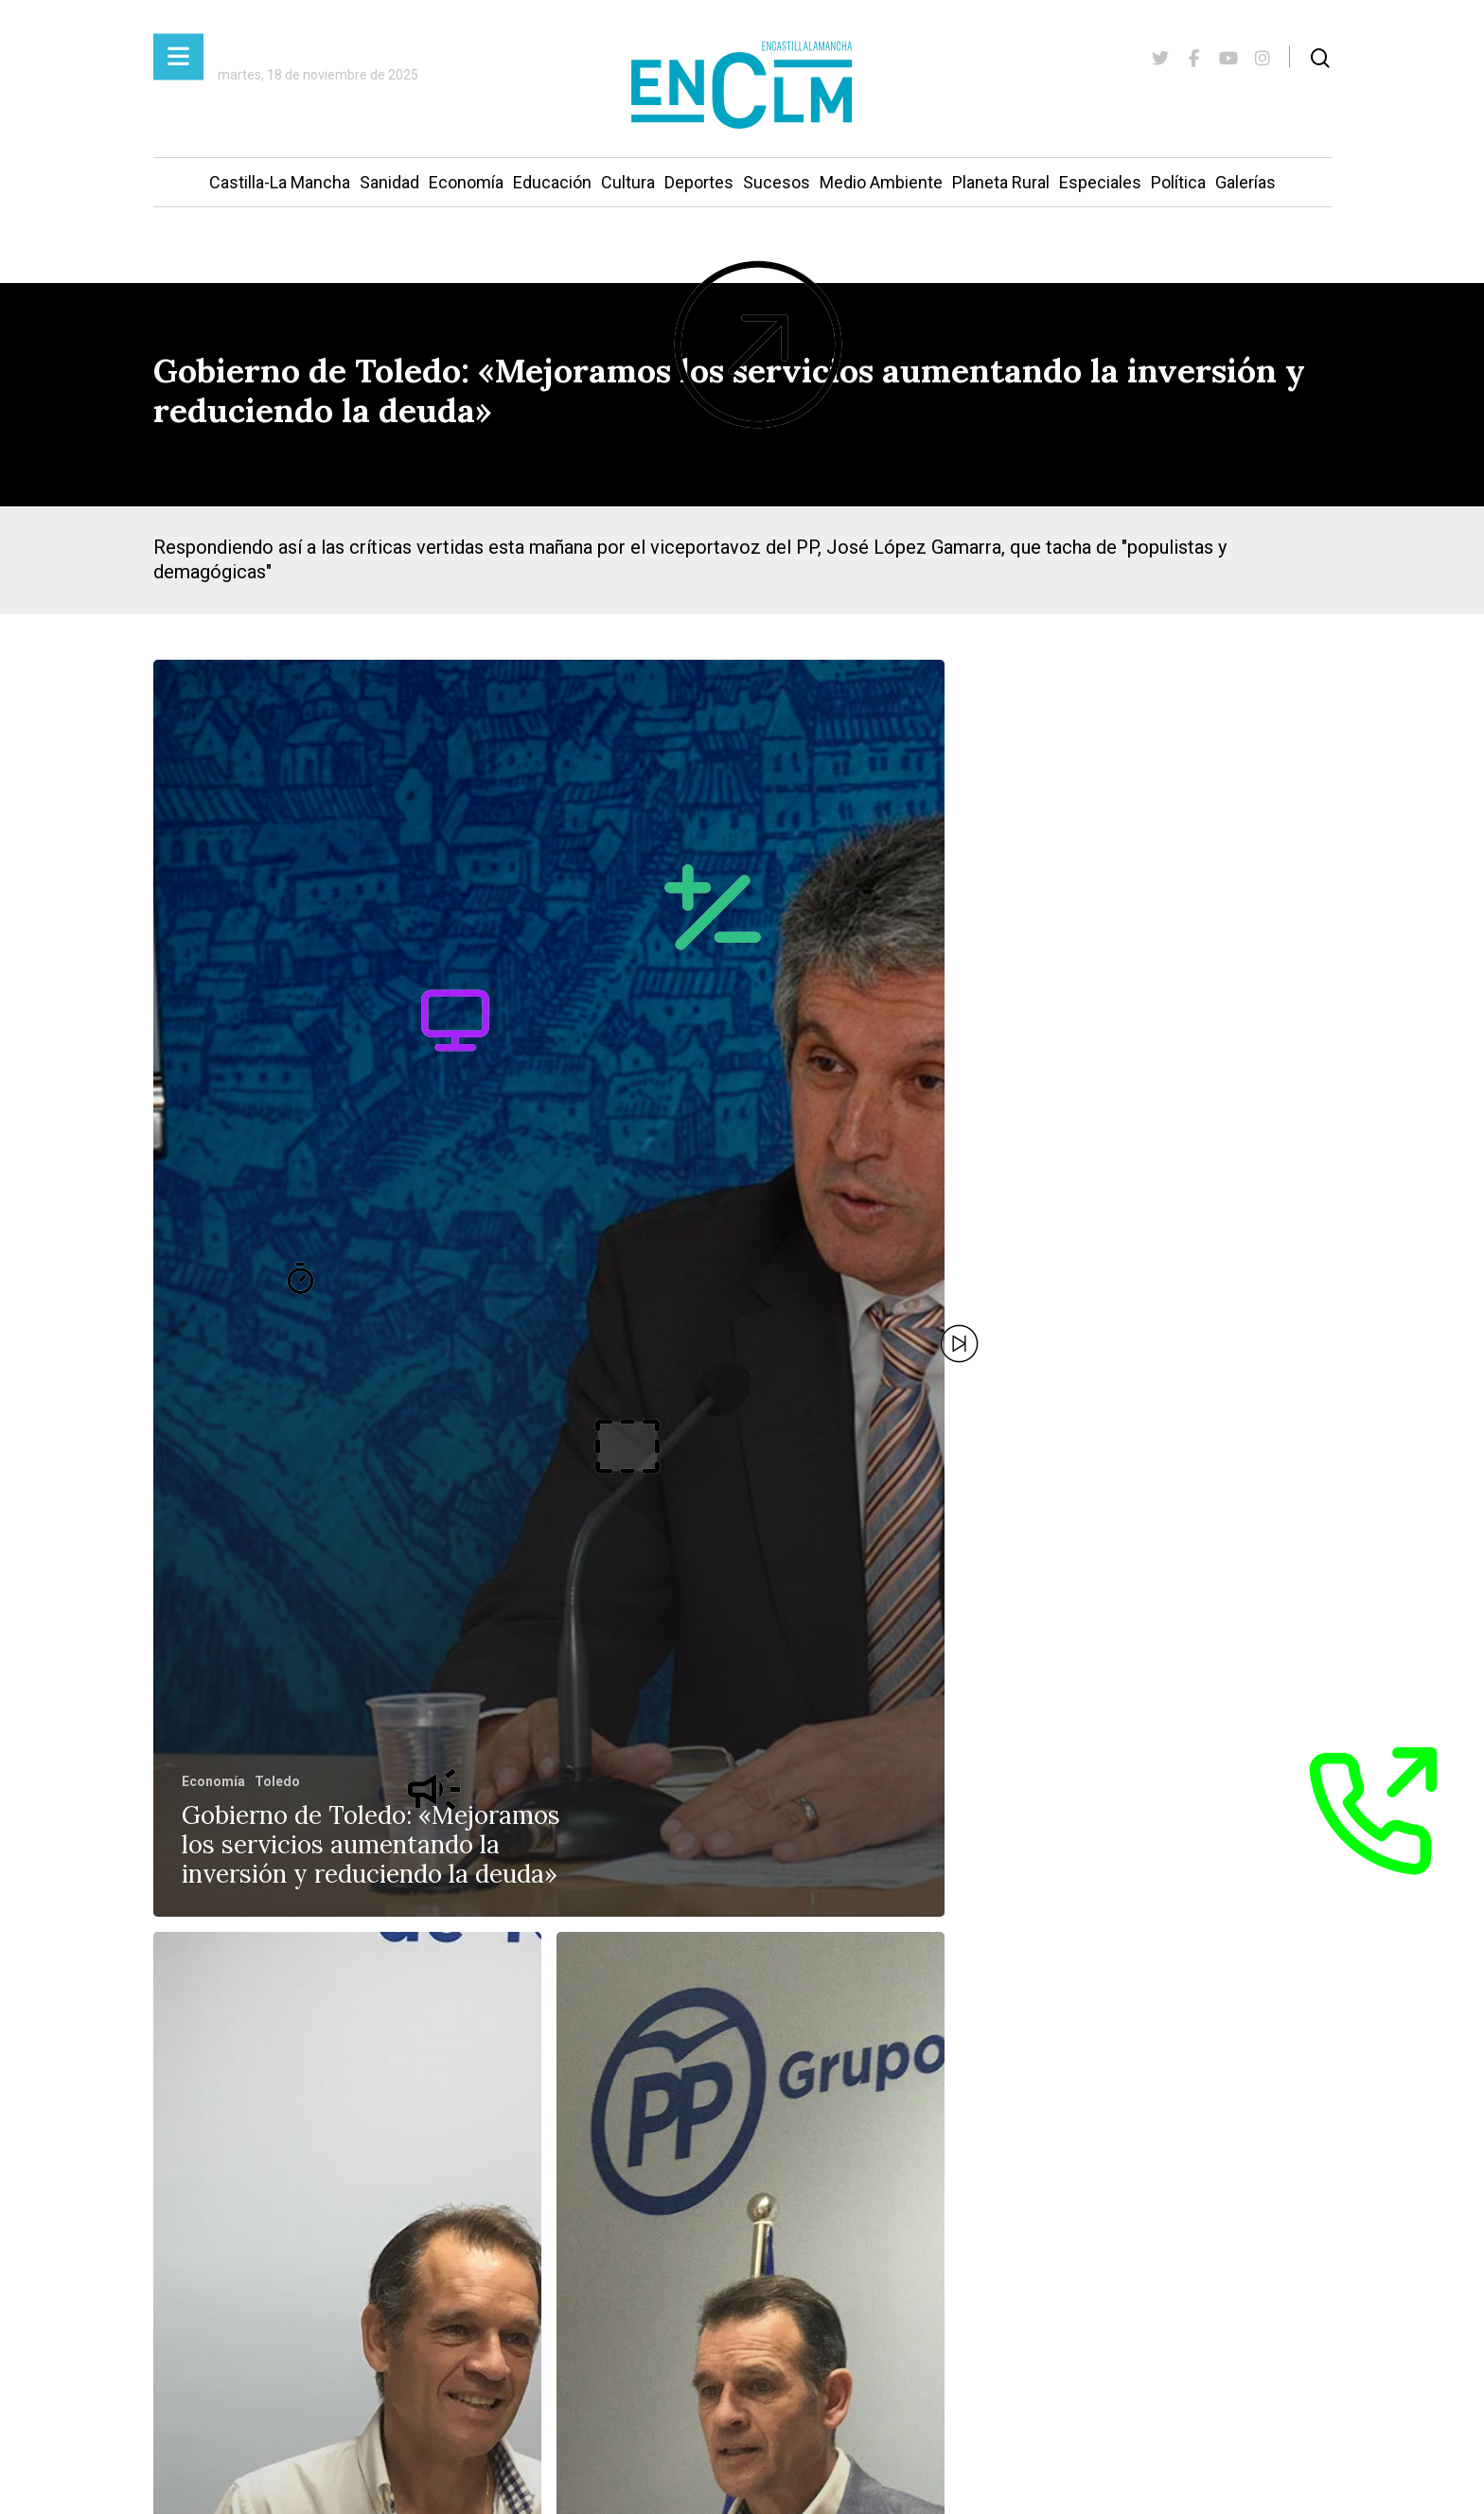 The image size is (1484, 2514). Describe the element at coordinates (627, 1446) in the screenshot. I see `select or crop a region` at that location.